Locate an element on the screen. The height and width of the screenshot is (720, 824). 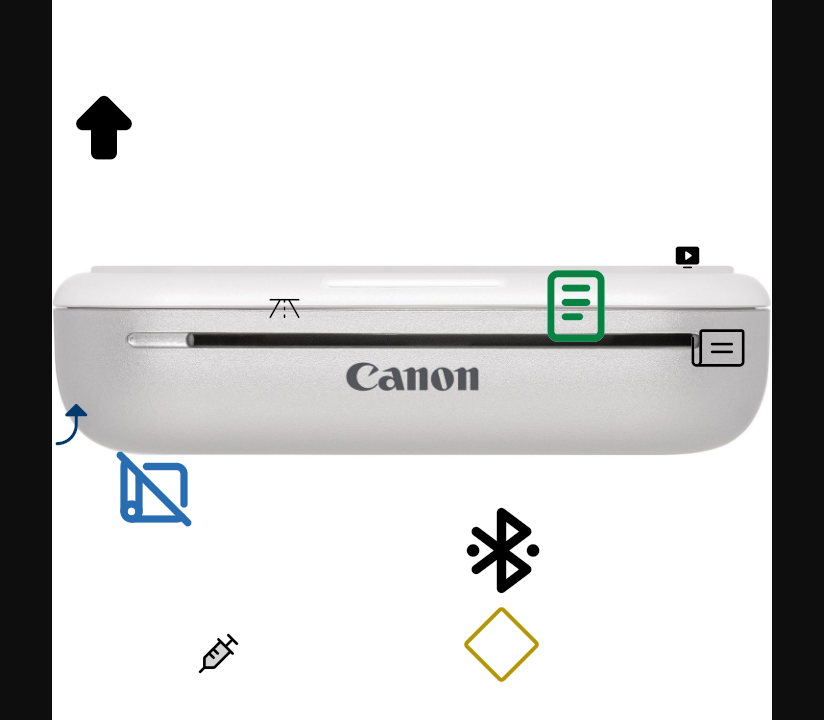
view directions or navigation route is located at coordinates (284, 308).